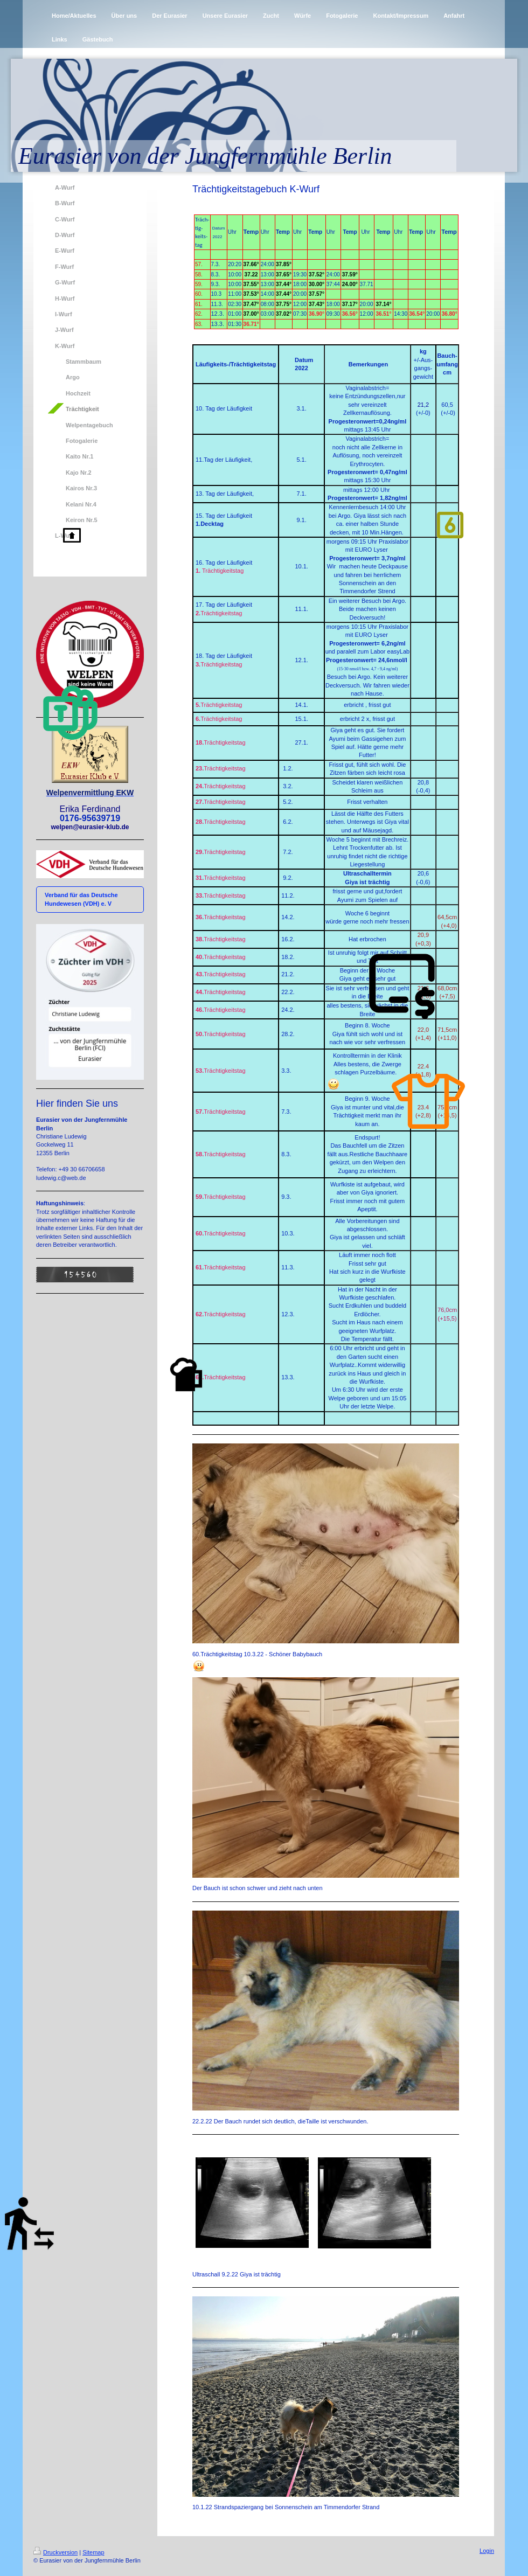 The height and width of the screenshot is (2576, 528). Describe the element at coordinates (428, 1101) in the screenshot. I see `browse clothing or apparel items` at that location.